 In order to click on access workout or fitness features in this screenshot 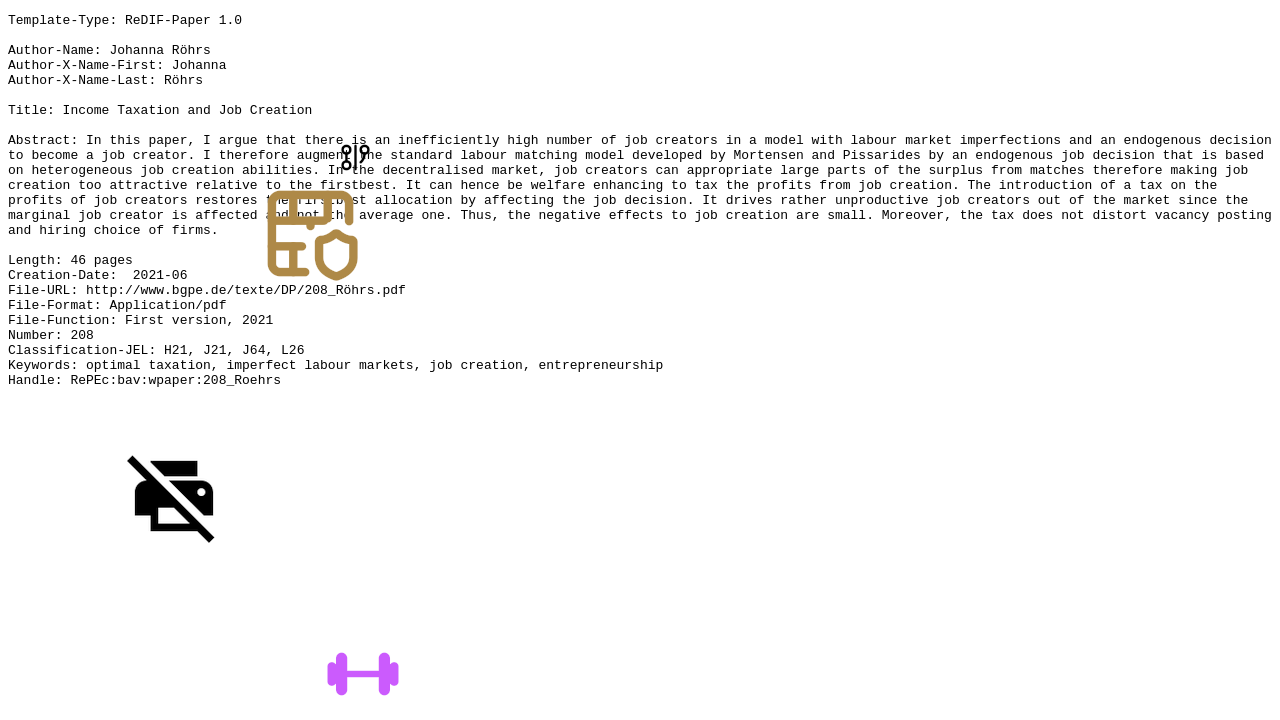, I will do `click(363, 674)`.